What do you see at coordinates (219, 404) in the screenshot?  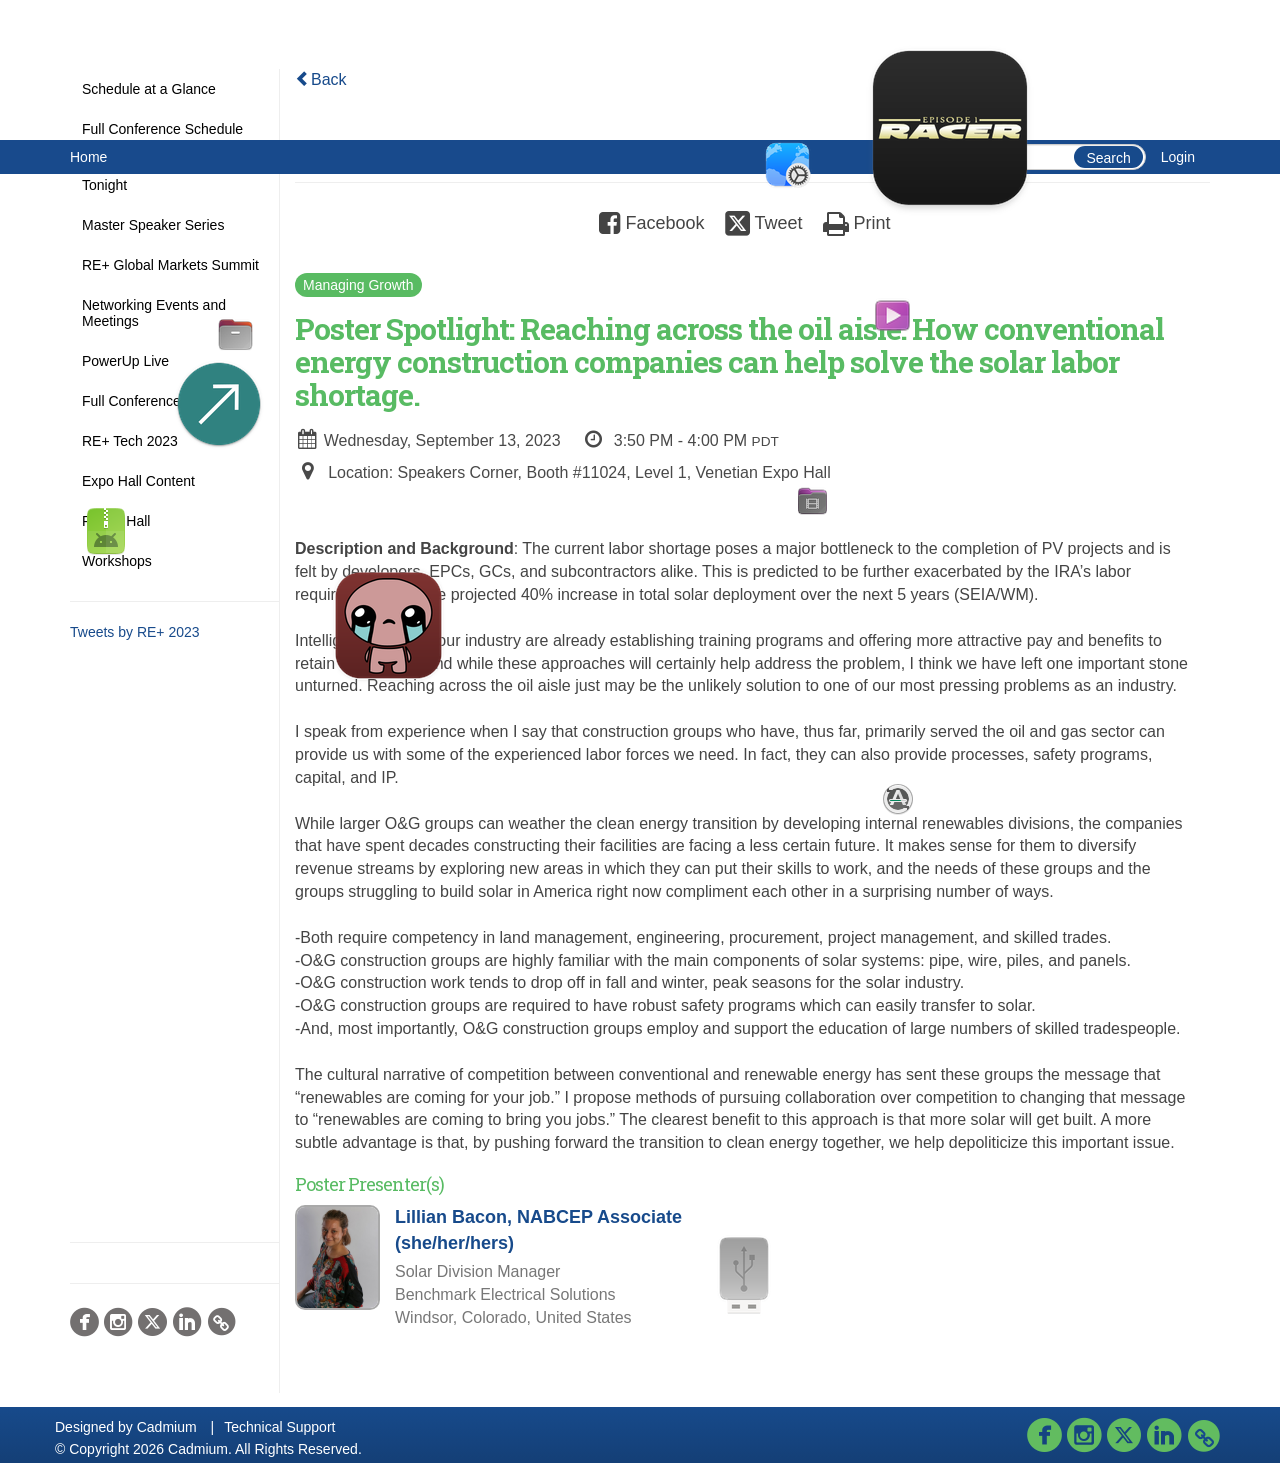 I see `indicates a symbolic link or shortcut to another file` at bounding box center [219, 404].